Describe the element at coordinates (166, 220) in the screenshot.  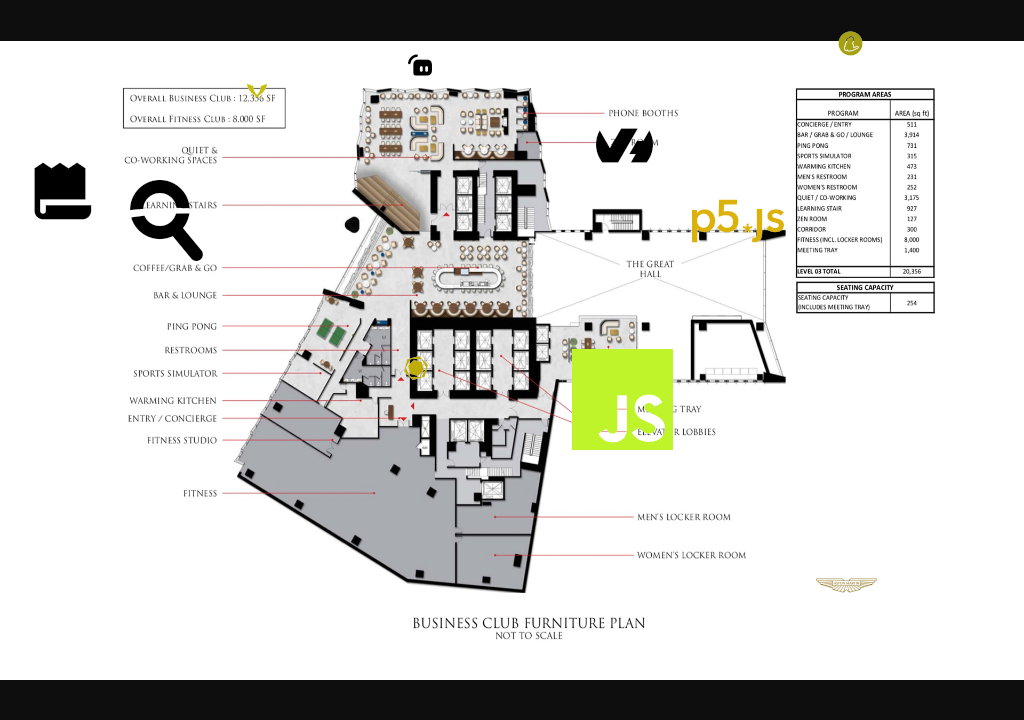
I see `open Startpage private search engine` at that location.